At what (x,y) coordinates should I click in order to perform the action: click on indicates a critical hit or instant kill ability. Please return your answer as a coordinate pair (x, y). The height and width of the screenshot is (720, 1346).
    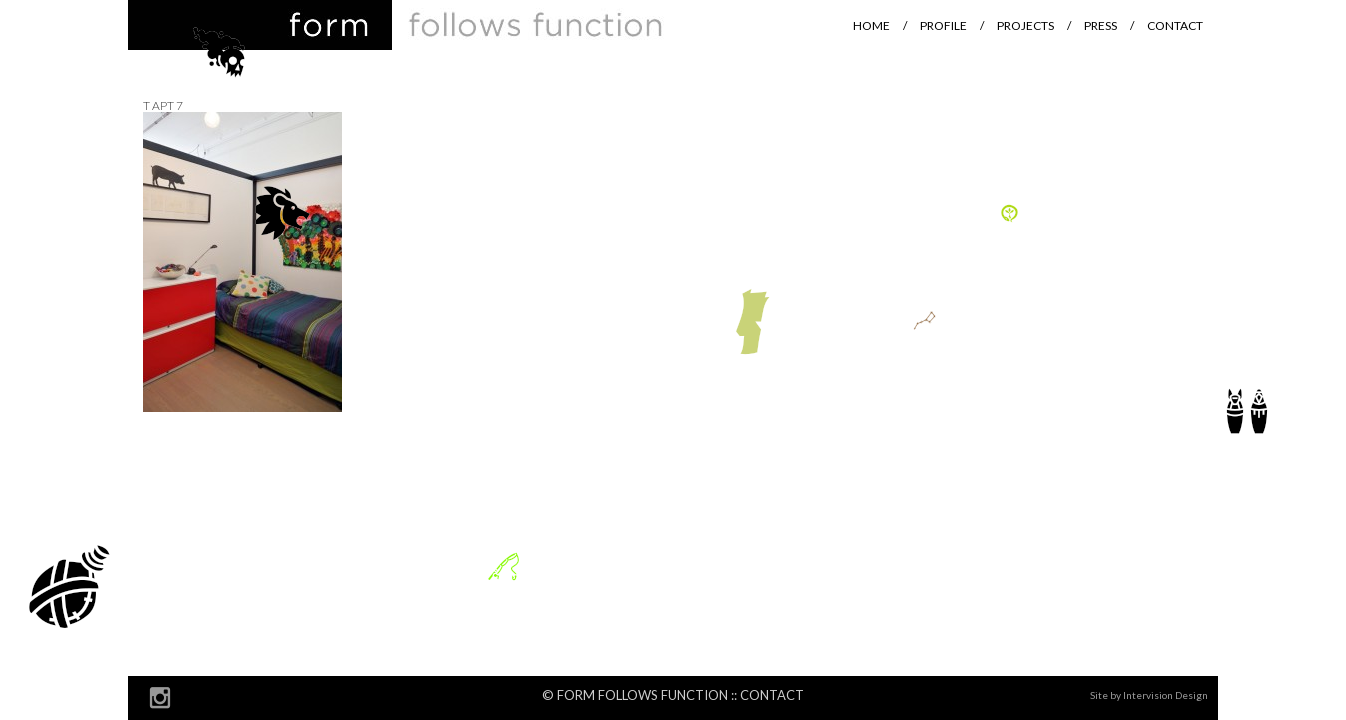
    Looking at the image, I should click on (219, 53).